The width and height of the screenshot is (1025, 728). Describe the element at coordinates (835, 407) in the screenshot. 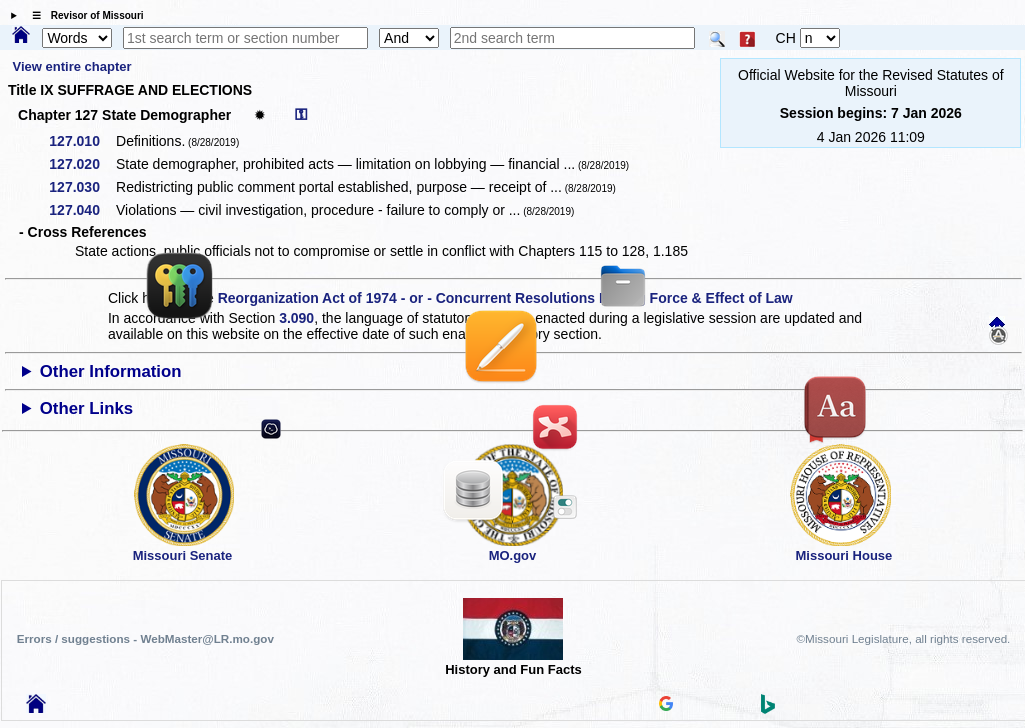

I see `open the dictionary app` at that location.